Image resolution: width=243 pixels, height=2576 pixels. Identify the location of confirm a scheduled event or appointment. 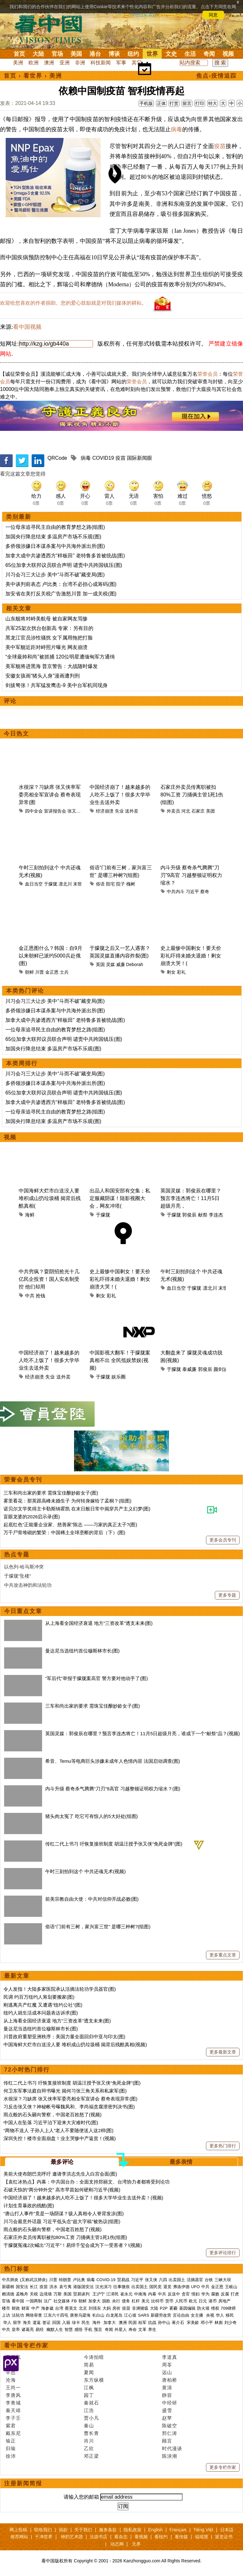
(145, 69).